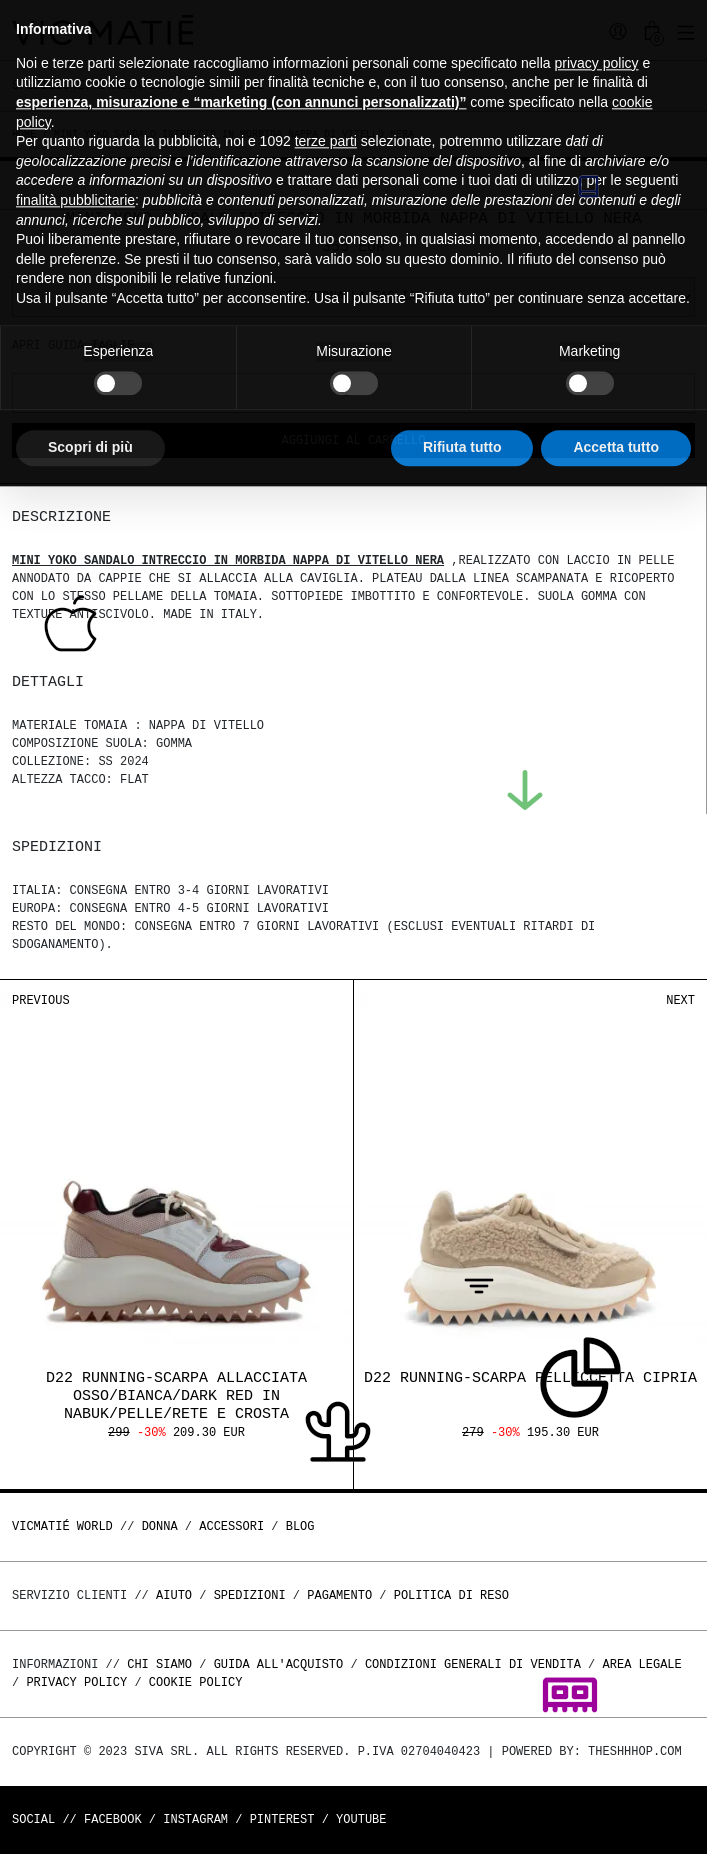  I want to click on download a file or content, so click(525, 790).